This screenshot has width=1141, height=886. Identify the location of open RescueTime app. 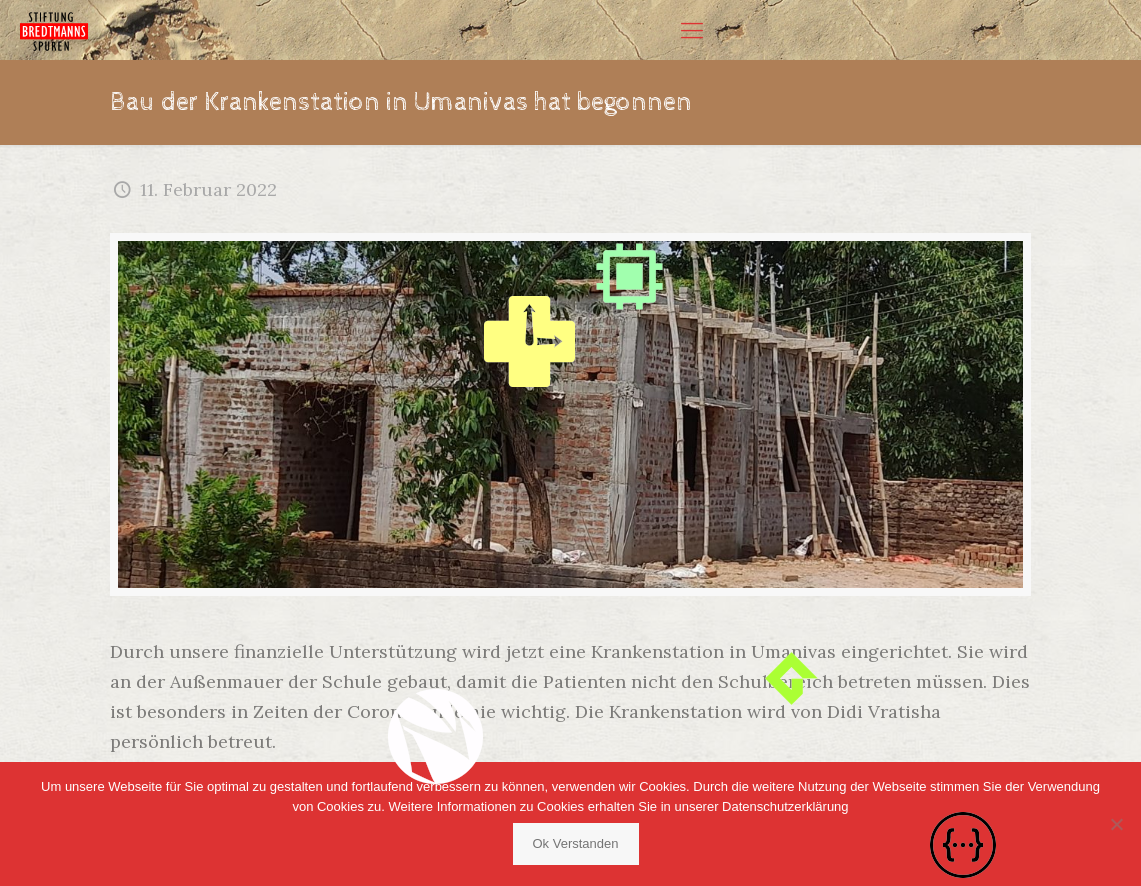
(529, 341).